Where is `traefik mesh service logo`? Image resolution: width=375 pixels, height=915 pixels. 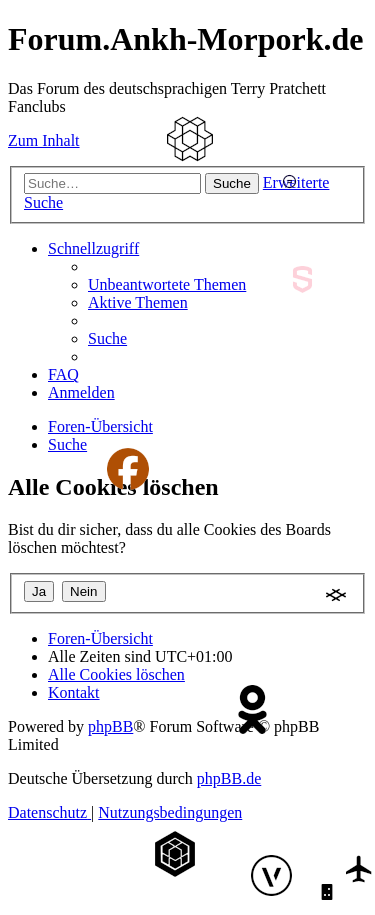
traefik mesh service logo is located at coordinates (336, 595).